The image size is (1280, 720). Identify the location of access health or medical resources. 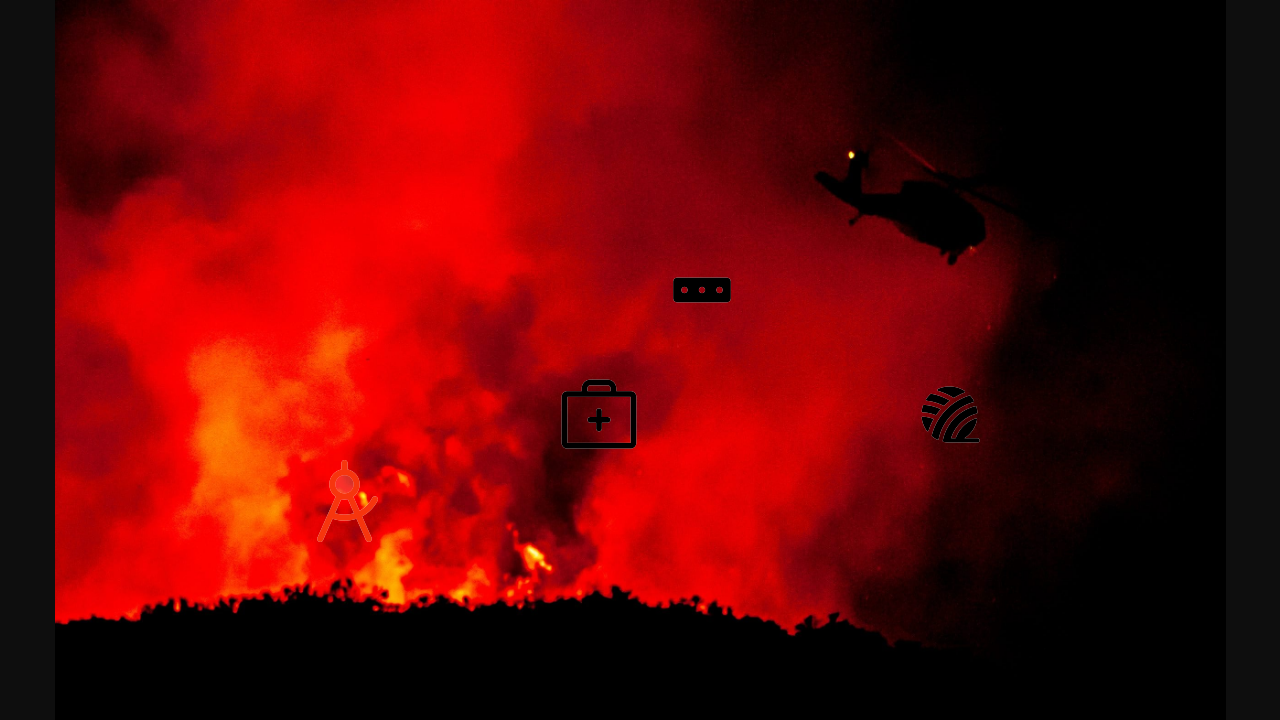
(599, 417).